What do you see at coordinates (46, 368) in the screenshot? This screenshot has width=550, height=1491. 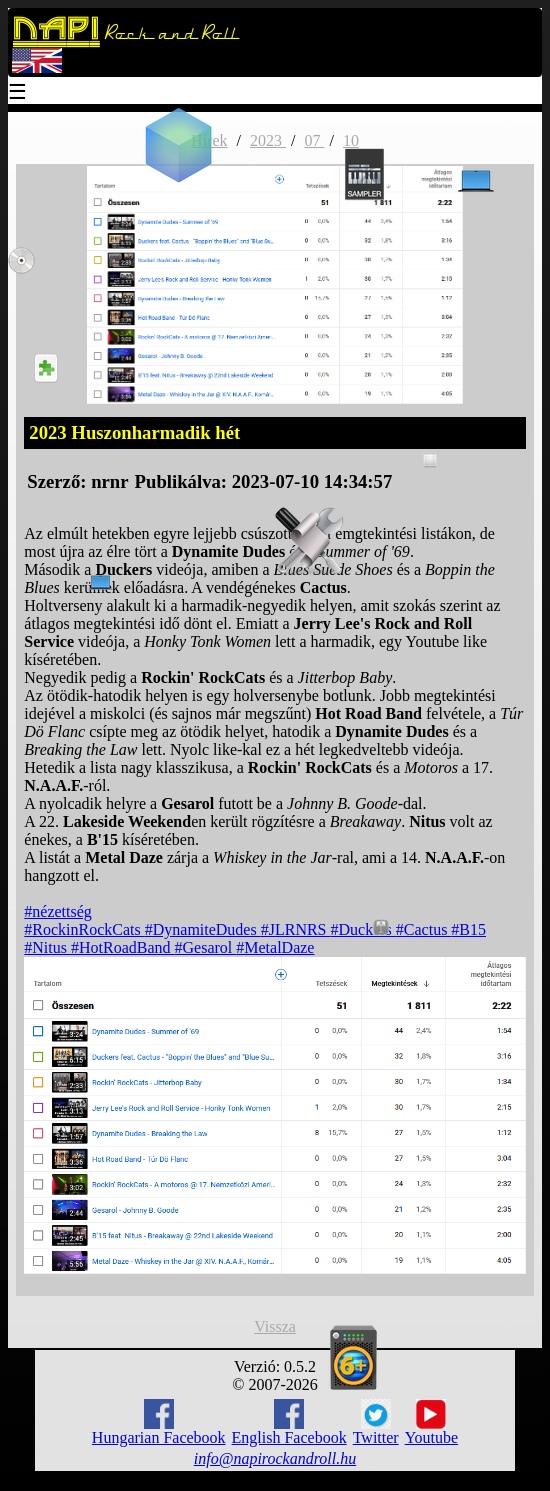 I see `firefox browser extension or add-on installer file` at bounding box center [46, 368].